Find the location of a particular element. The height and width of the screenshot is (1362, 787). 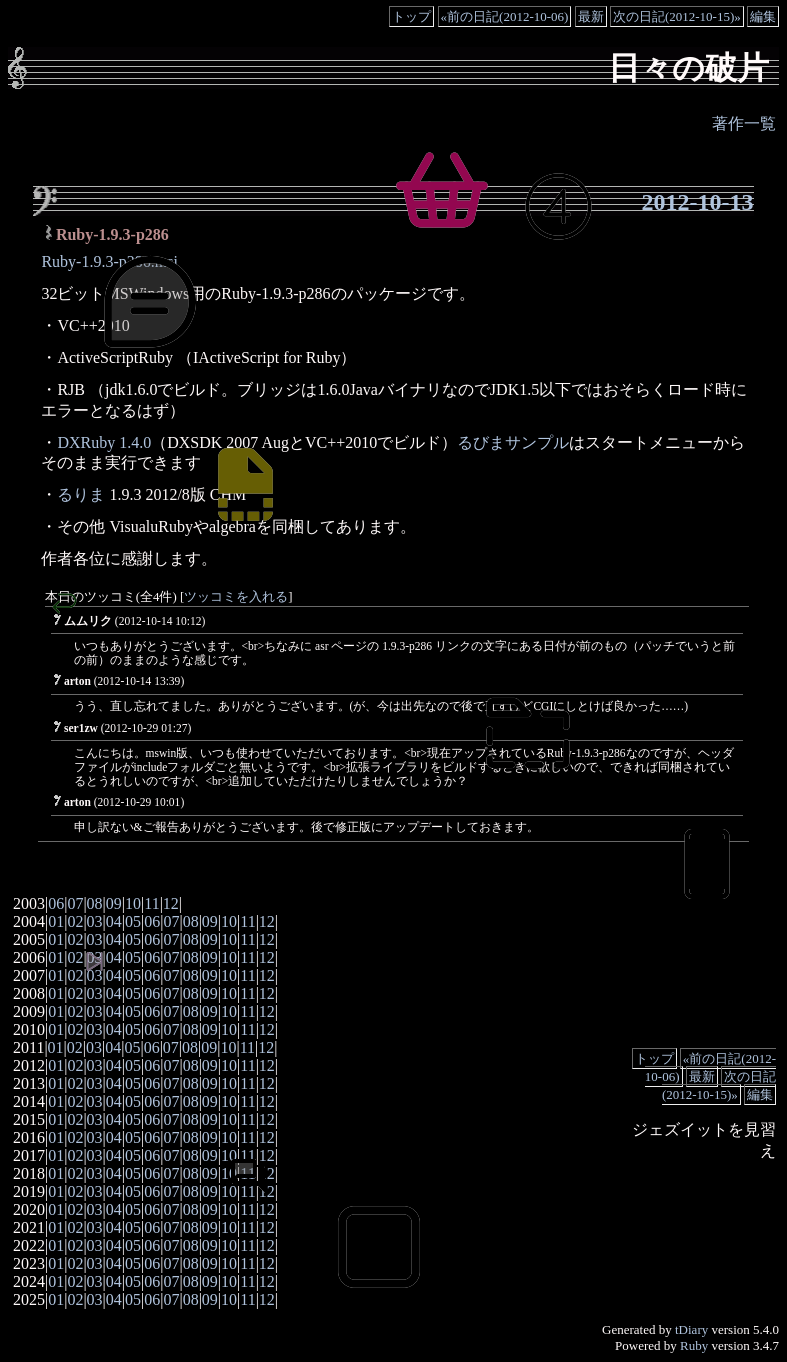

indicates tumble dry setting for laundry is located at coordinates (379, 1247).